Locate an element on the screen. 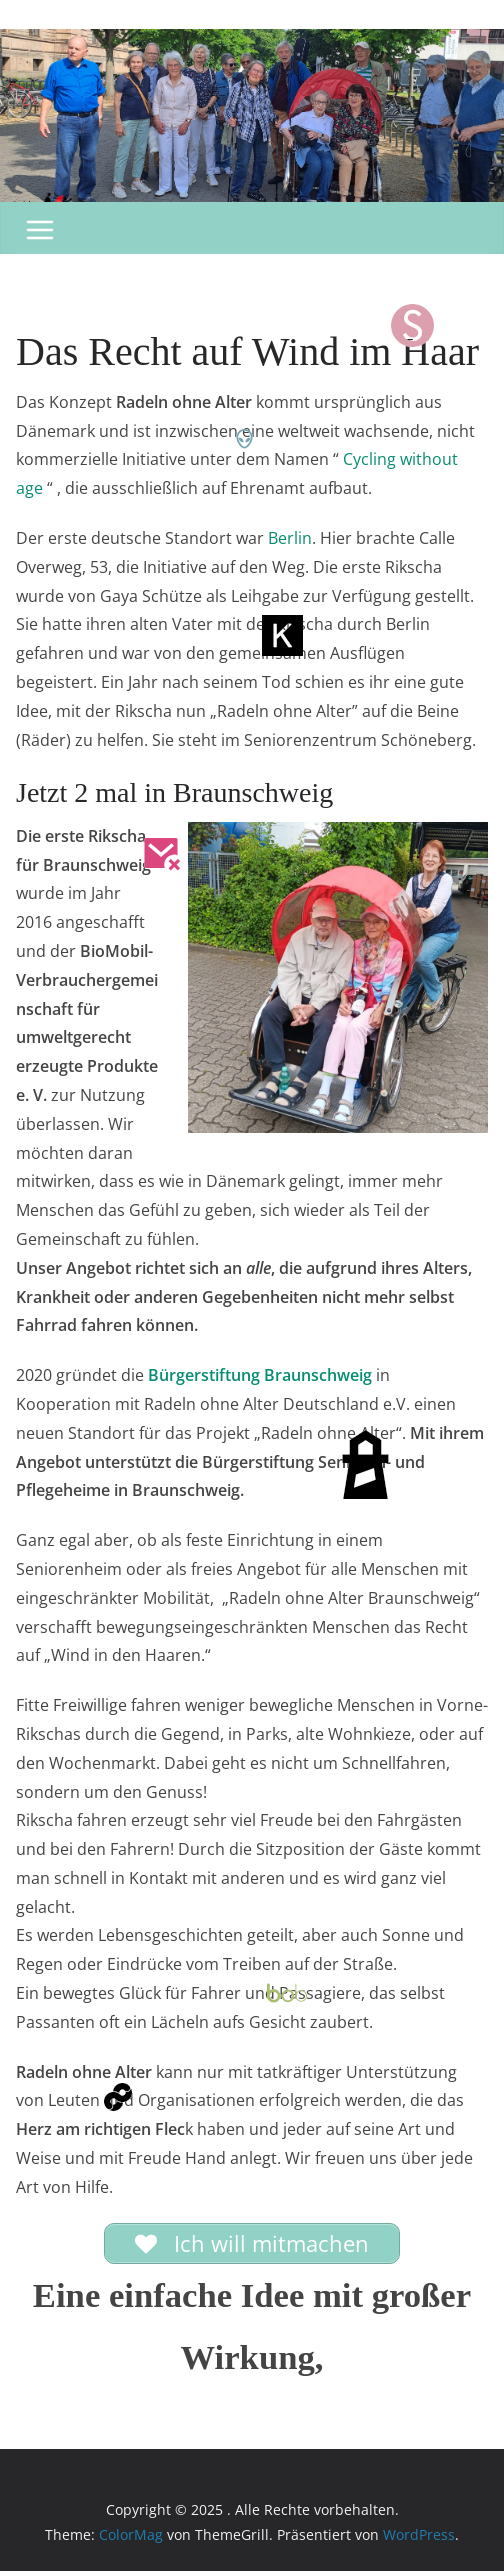 The width and height of the screenshot is (504, 2571). Keras deep learning framework logo is located at coordinates (282, 635).